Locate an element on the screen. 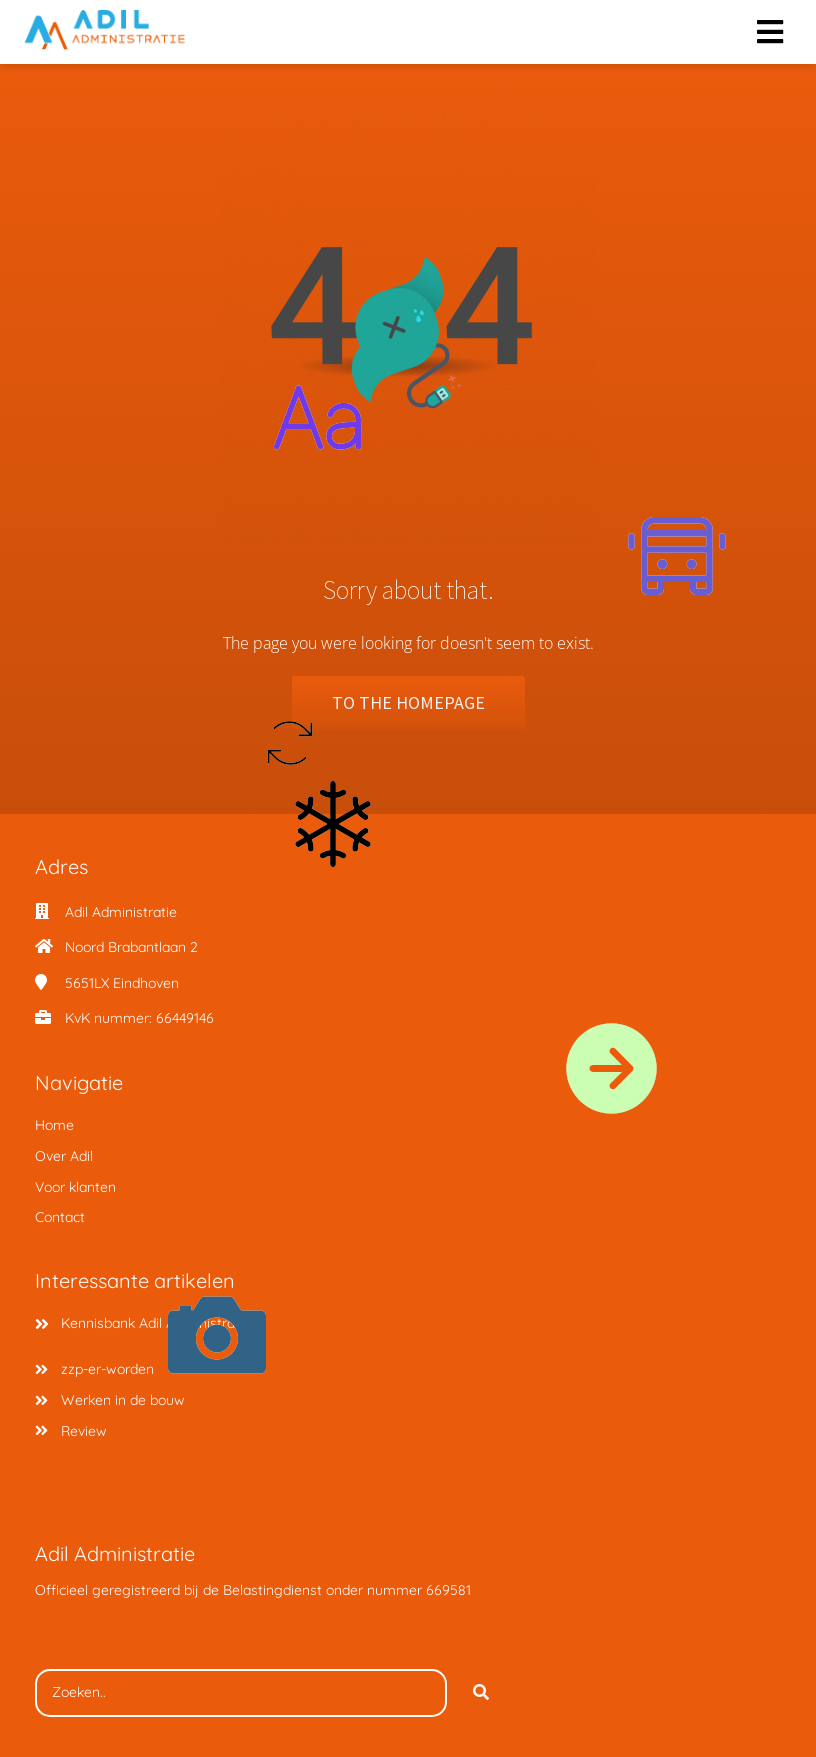 Image resolution: width=816 pixels, height=1757 pixels. indicates cold or winter weather conditions is located at coordinates (333, 824).